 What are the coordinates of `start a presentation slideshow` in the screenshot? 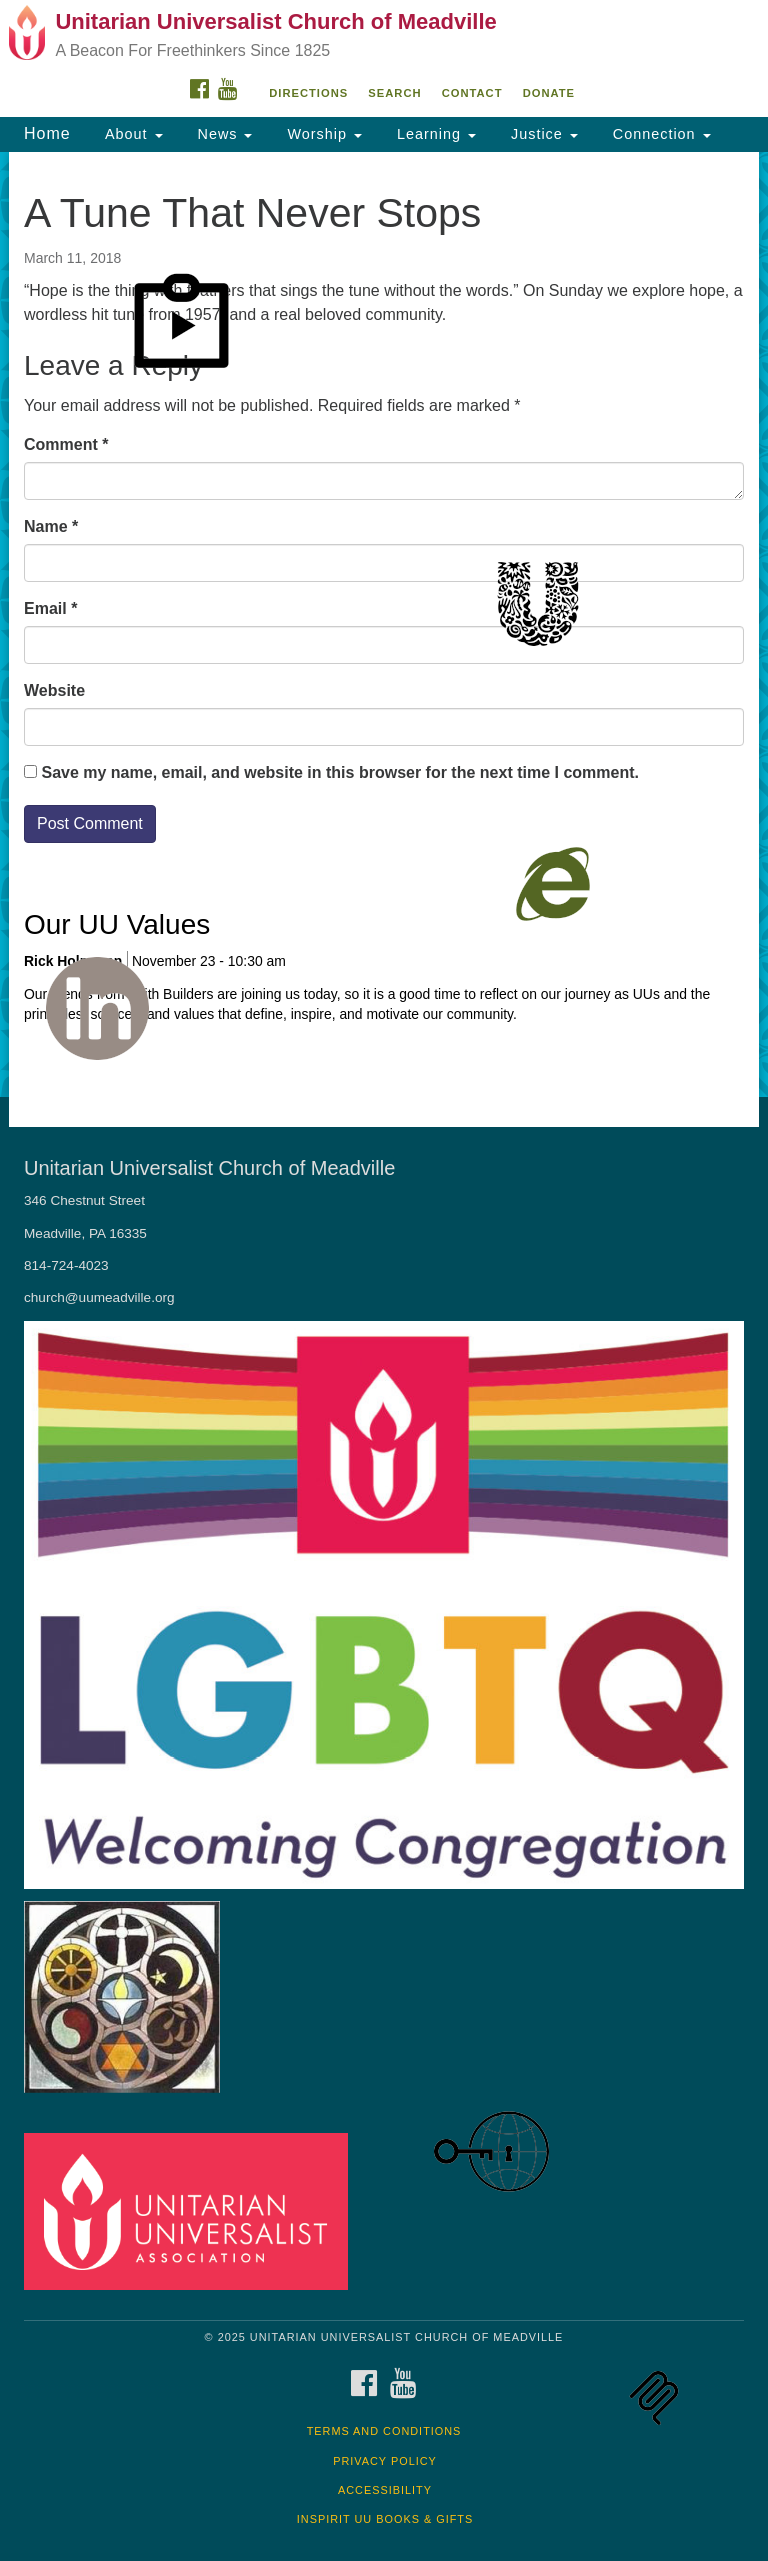 It's located at (181, 325).